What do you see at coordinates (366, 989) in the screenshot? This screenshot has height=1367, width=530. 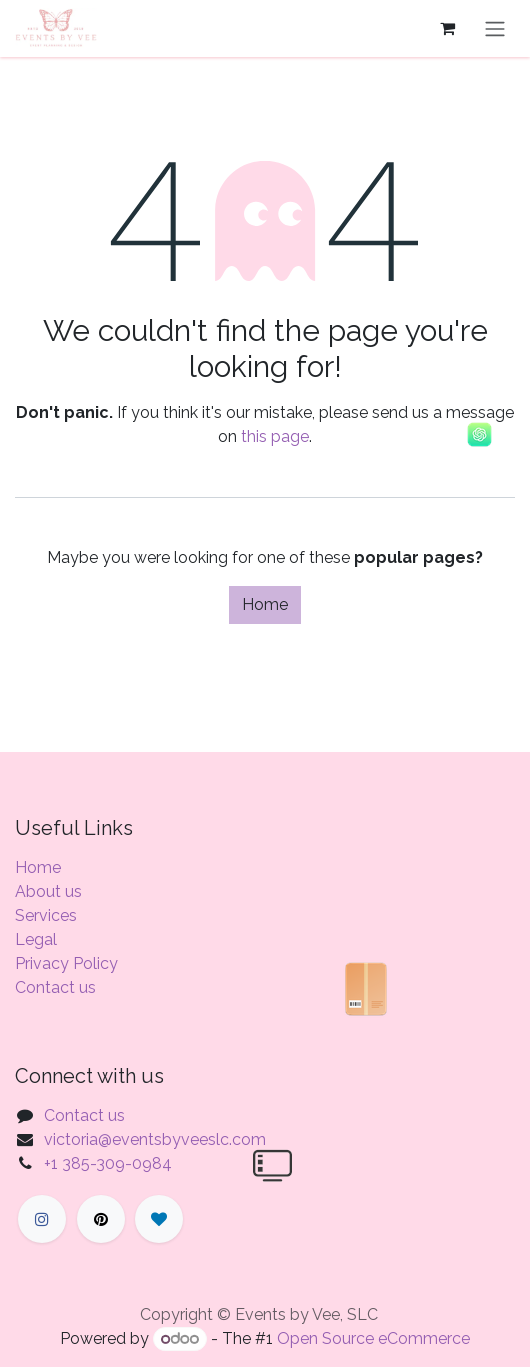 I see `install or manage software packages` at bounding box center [366, 989].